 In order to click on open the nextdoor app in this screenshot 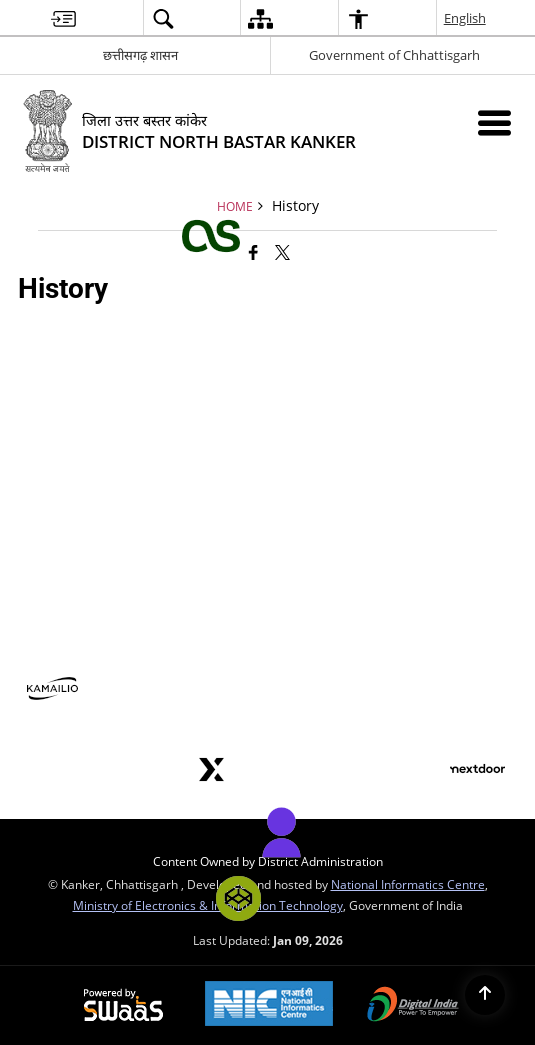, I will do `click(477, 768)`.